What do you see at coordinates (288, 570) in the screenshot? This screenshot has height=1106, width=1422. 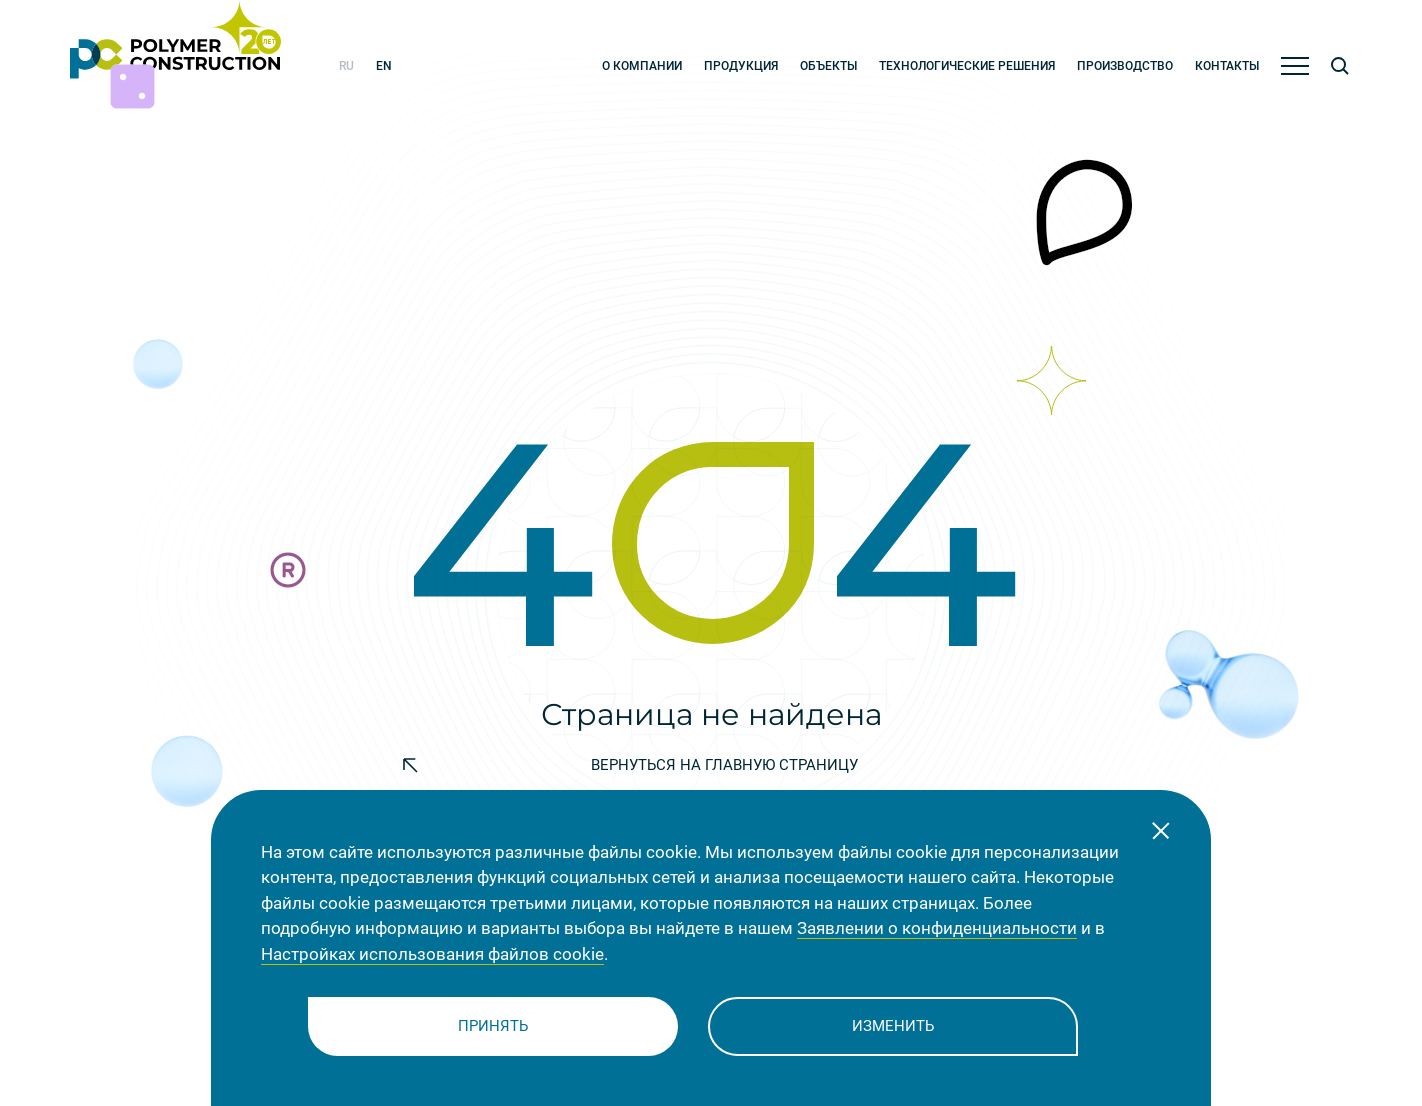 I see `indicates a registered trademark symbol` at bounding box center [288, 570].